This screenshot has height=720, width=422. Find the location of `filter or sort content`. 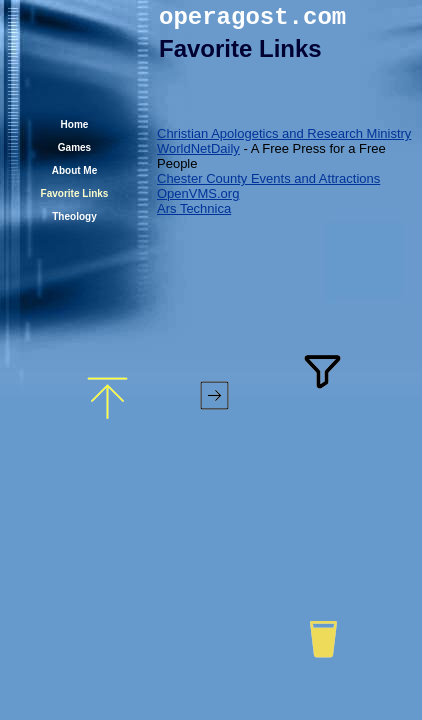

filter or sort content is located at coordinates (322, 370).